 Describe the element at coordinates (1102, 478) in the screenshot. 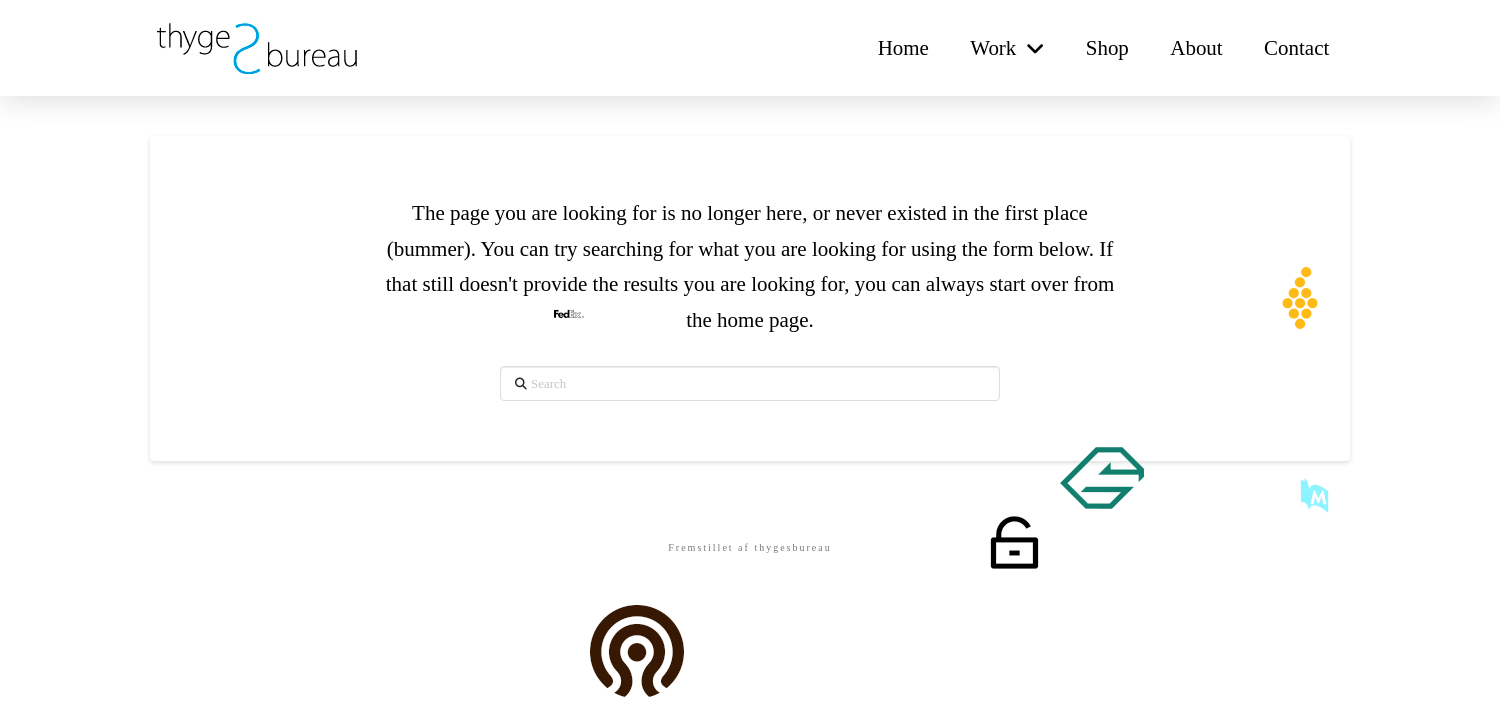

I see `garuda linux operating system logo` at that location.